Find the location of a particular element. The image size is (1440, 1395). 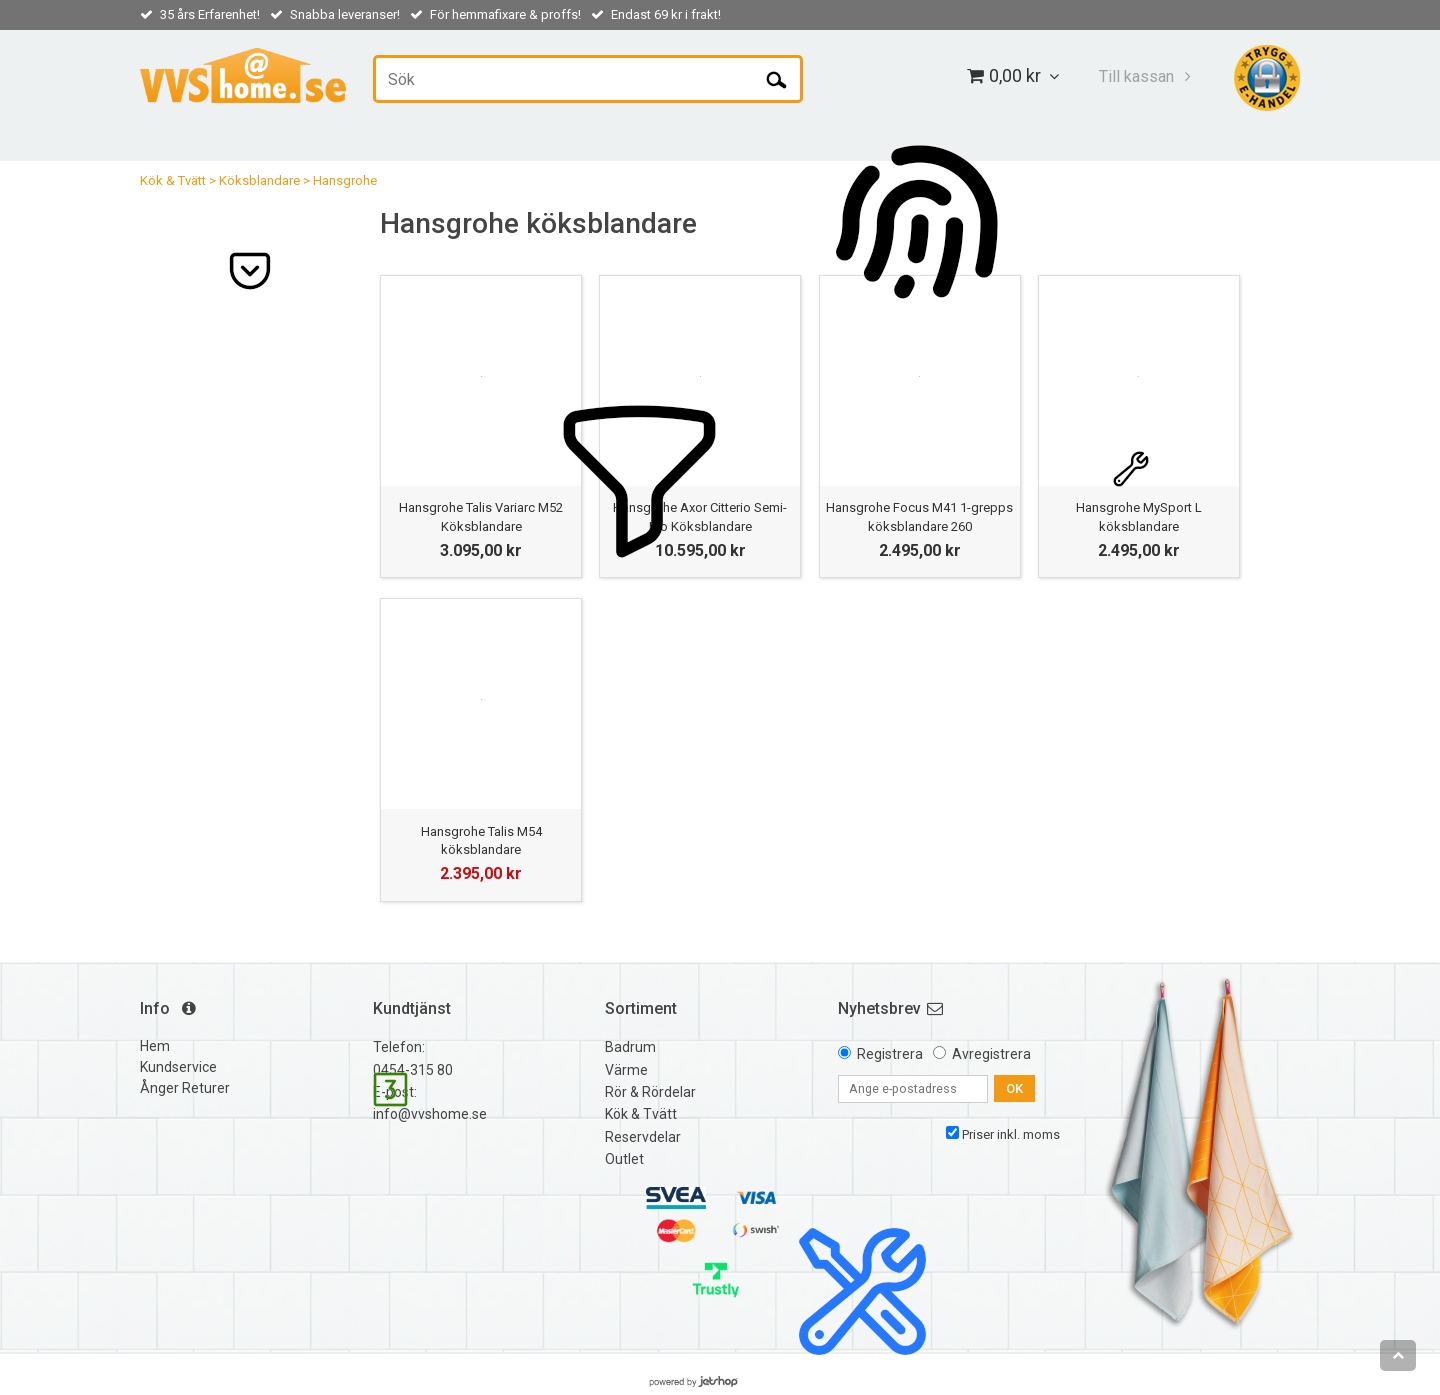

save to pocket for later reading is located at coordinates (250, 271).